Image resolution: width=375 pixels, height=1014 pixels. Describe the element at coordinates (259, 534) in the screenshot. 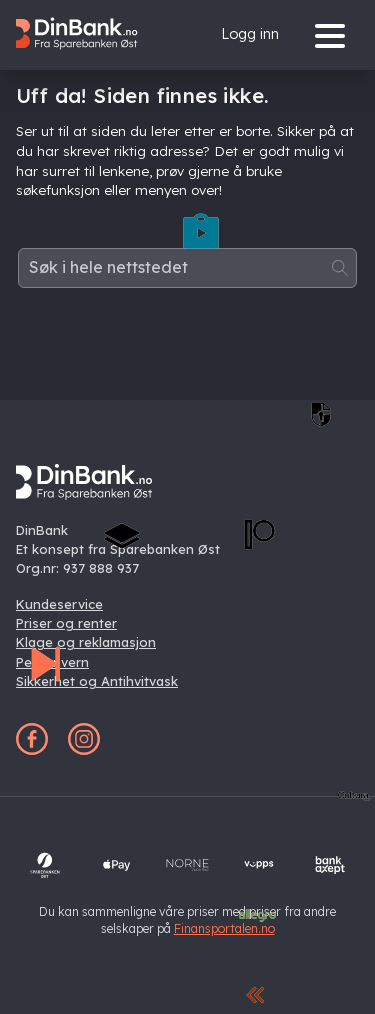

I see `link to Patreon profile` at that location.